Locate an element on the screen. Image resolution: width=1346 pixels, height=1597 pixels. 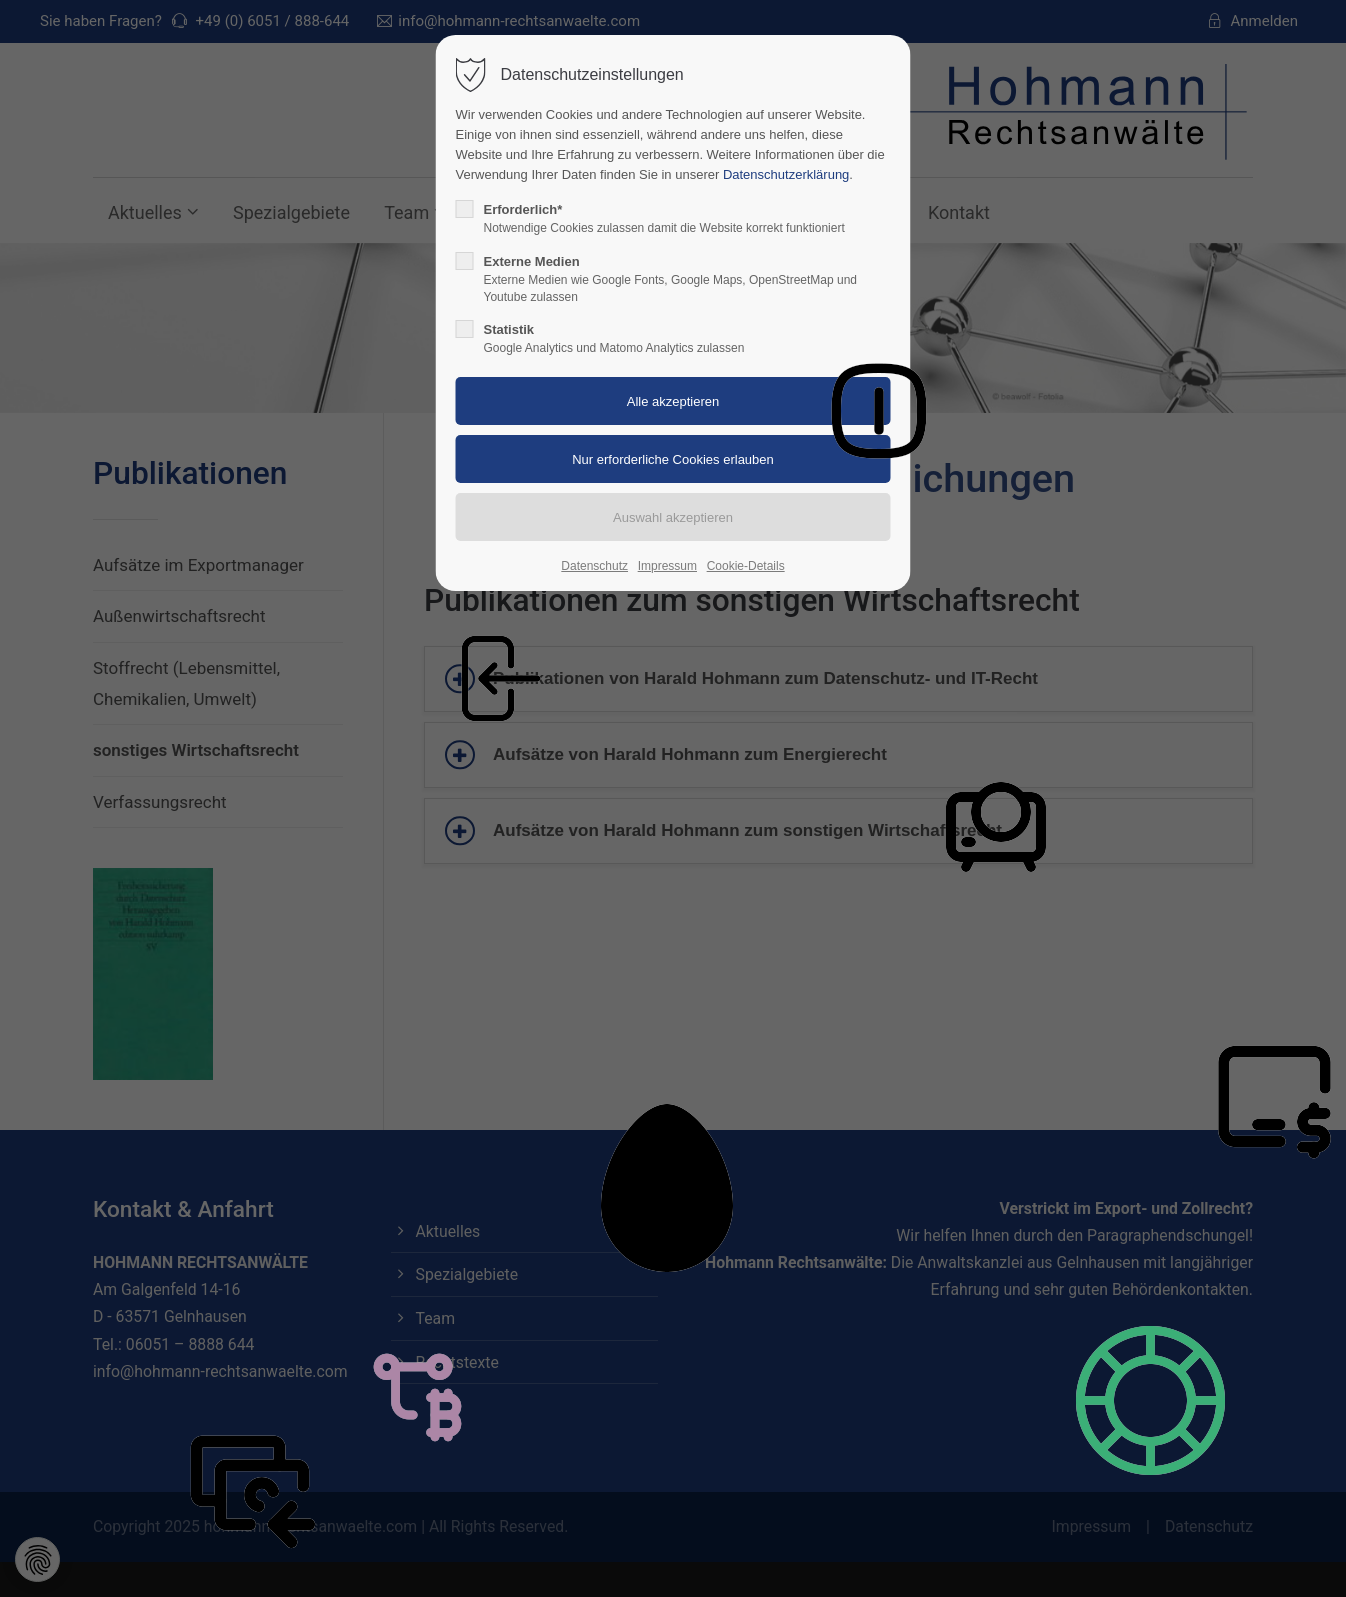
log out of your account is located at coordinates (494, 678).